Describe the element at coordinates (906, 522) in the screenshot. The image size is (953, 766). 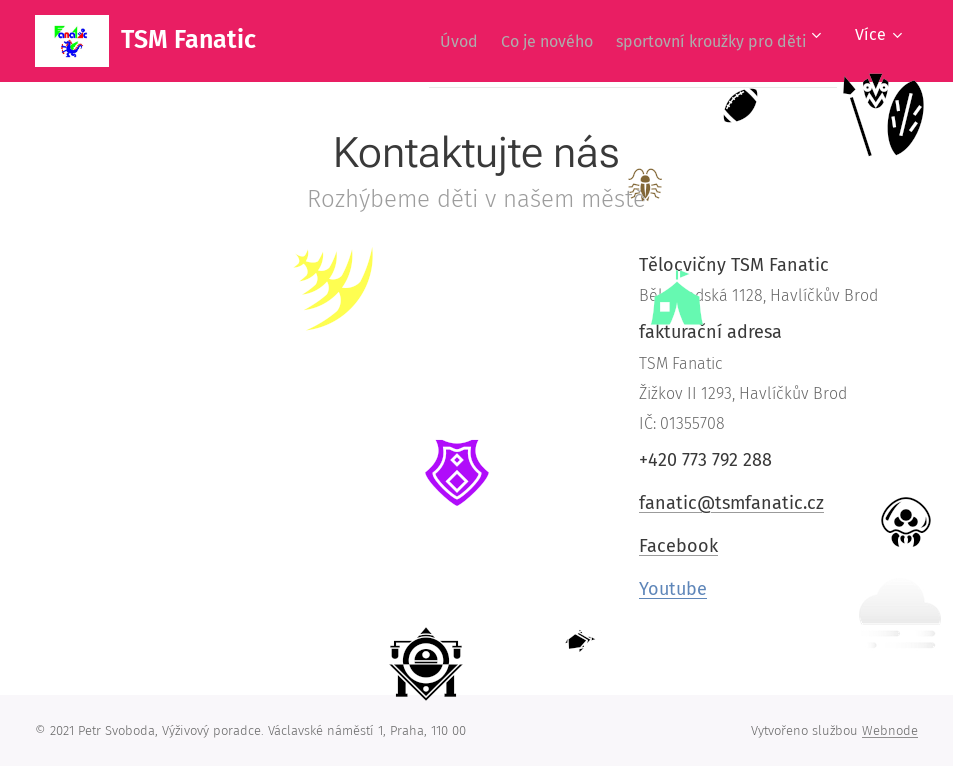
I see `metroid creature icon from the nintendo game series` at that location.